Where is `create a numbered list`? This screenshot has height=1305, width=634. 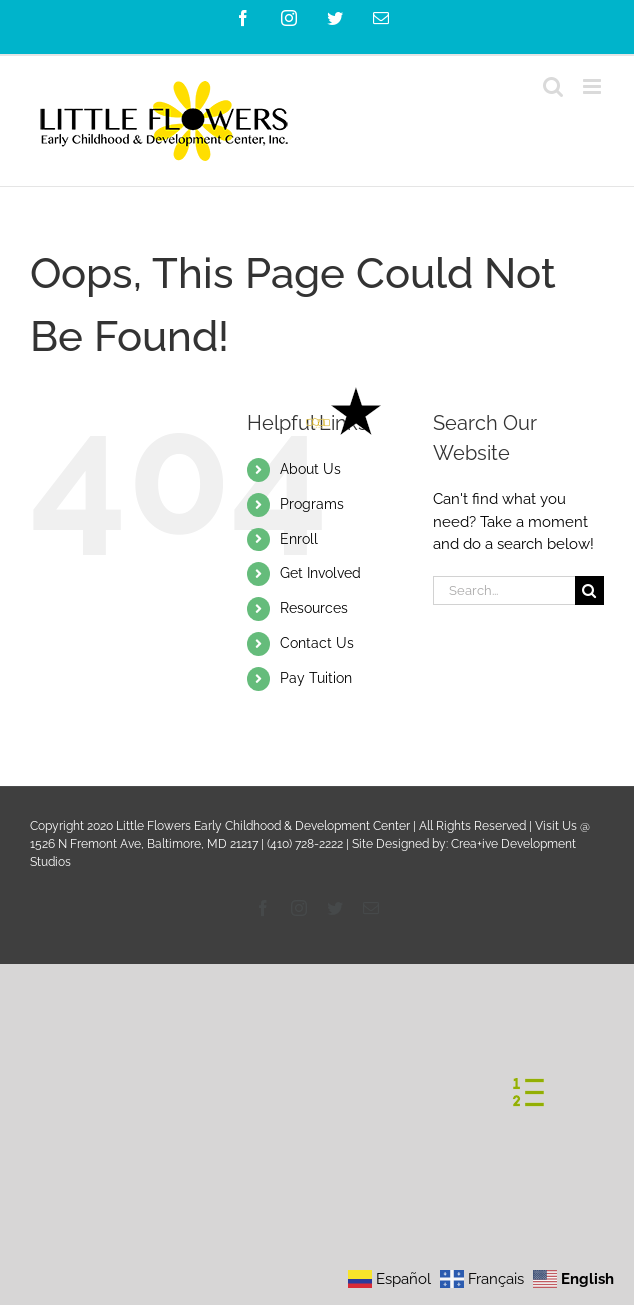 create a numbered list is located at coordinates (528, 1092).